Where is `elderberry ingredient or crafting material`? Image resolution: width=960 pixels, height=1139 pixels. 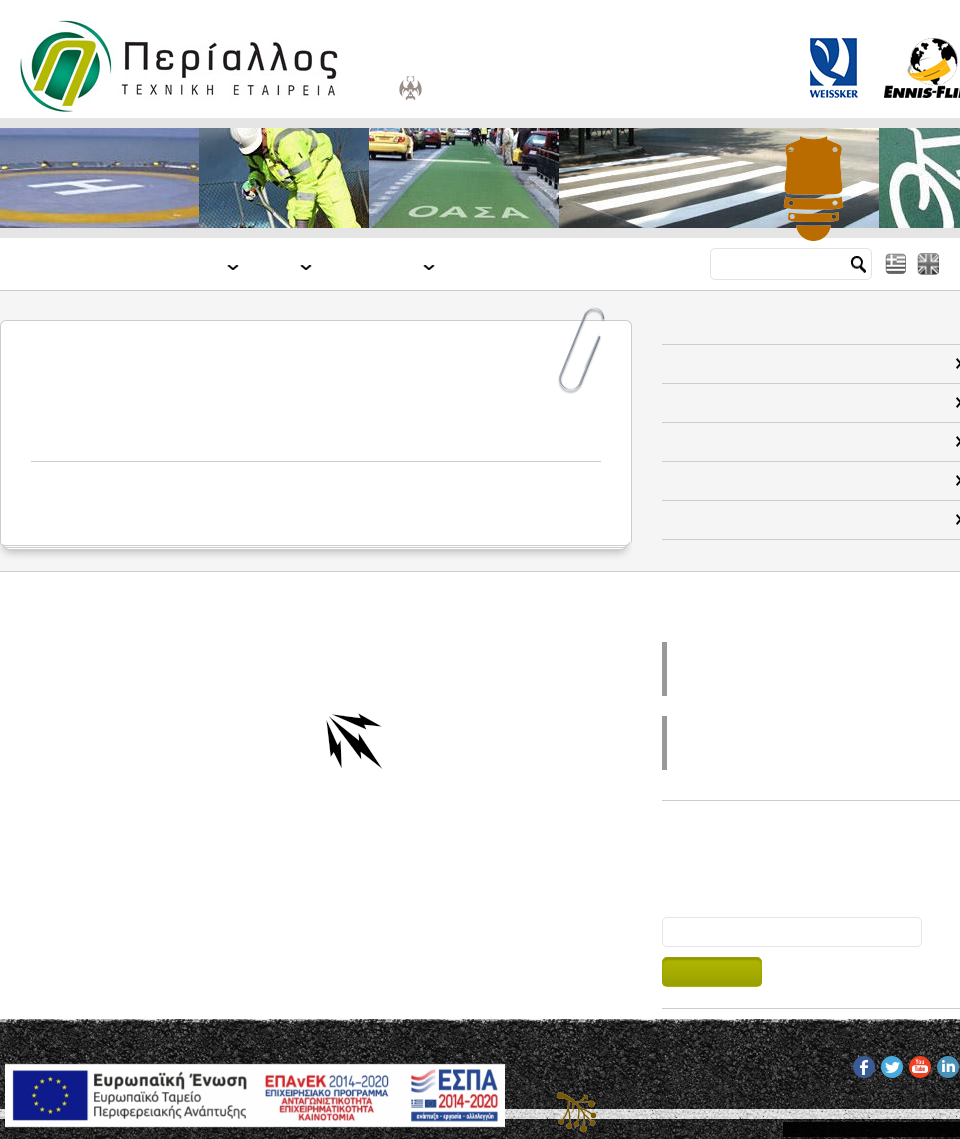
elderberry ingredient or crafting material is located at coordinates (576, 1111).